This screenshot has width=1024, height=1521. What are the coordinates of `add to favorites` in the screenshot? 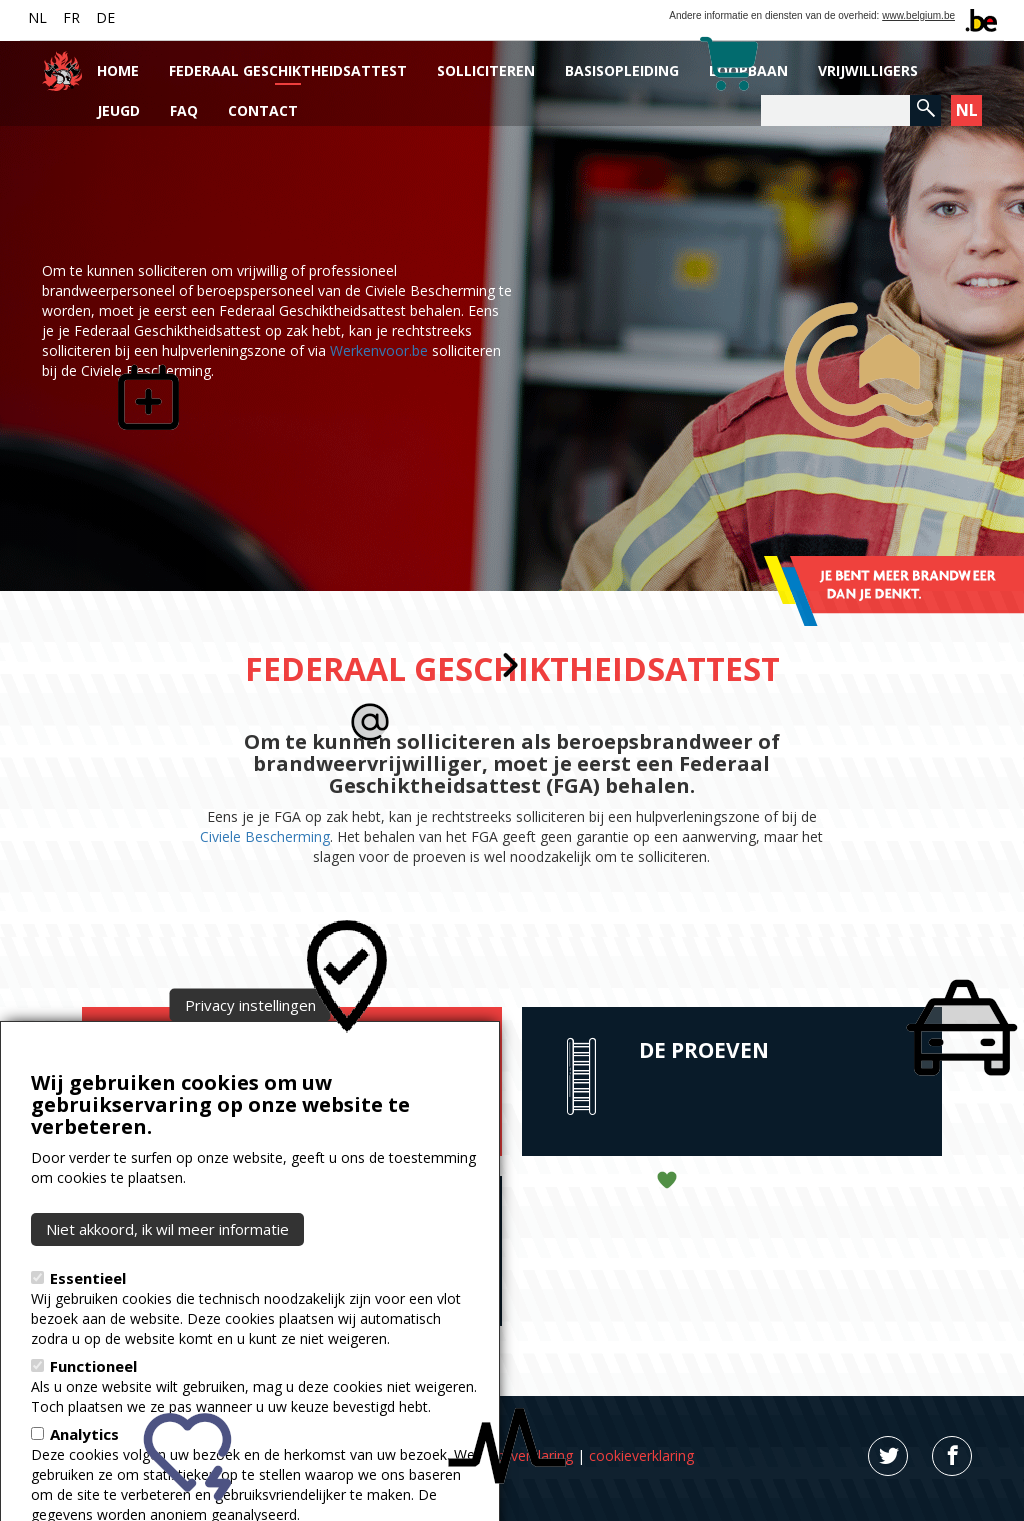 It's located at (667, 1180).